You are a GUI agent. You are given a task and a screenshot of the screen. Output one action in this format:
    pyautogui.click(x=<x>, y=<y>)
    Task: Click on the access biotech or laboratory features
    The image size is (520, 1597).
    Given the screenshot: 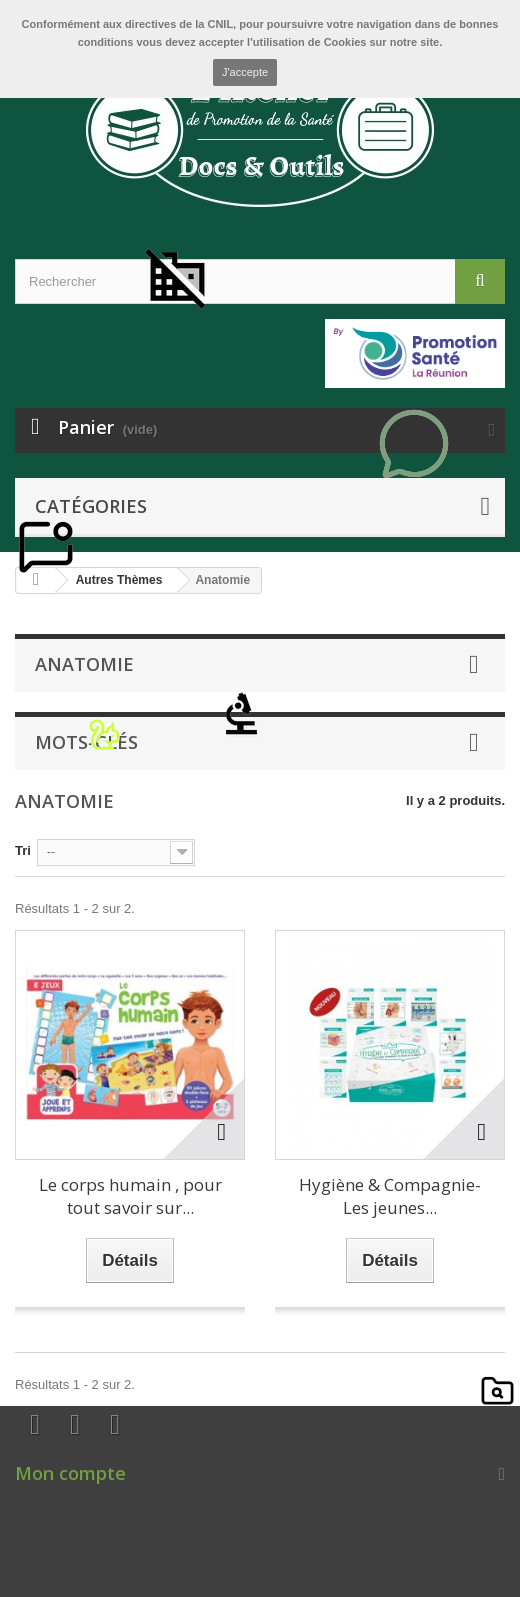 What is the action you would take?
    pyautogui.click(x=241, y=714)
    